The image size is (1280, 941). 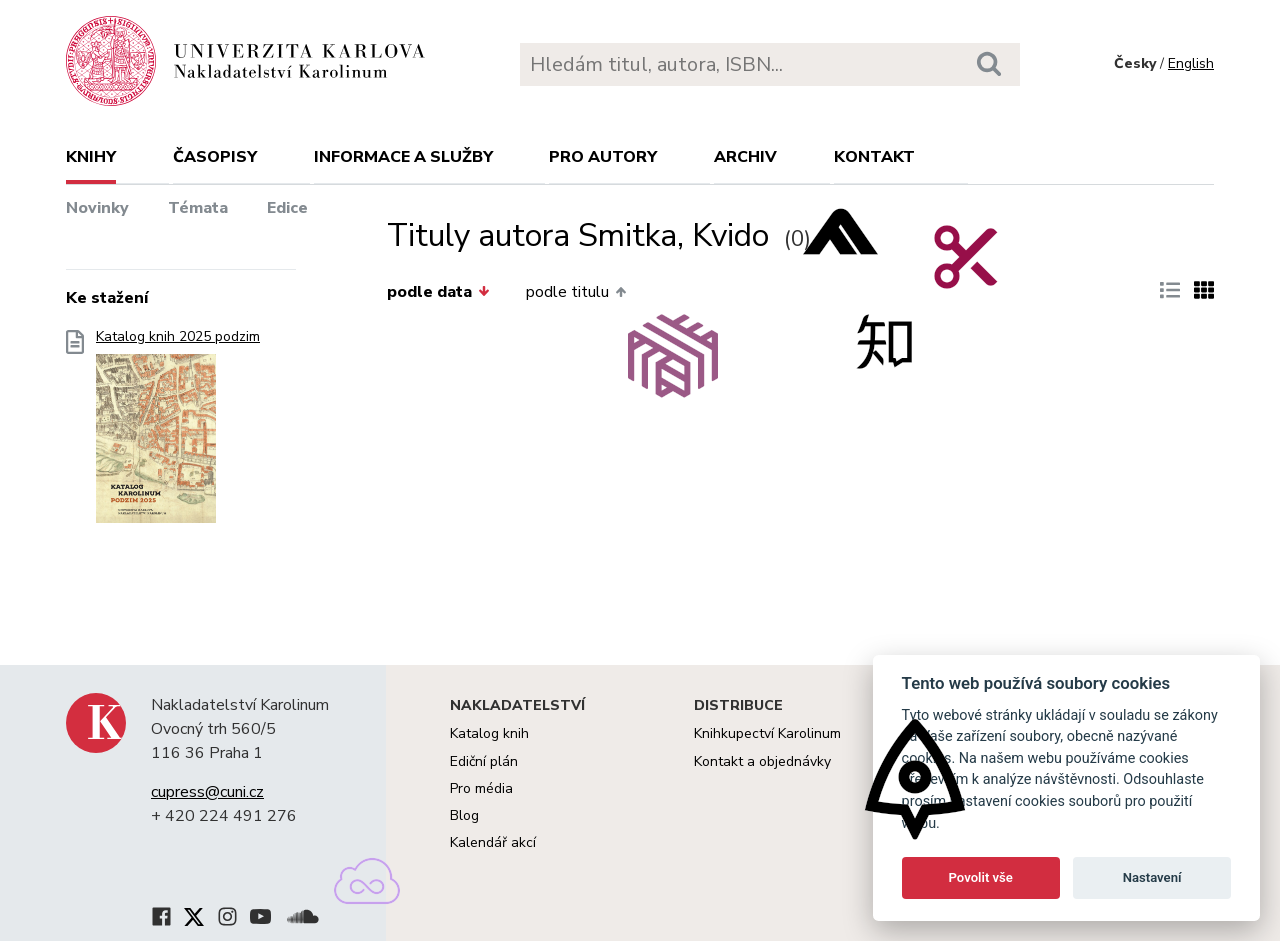 What do you see at coordinates (884, 341) in the screenshot?
I see `open zhihu app` at bounding box center [884, 341].